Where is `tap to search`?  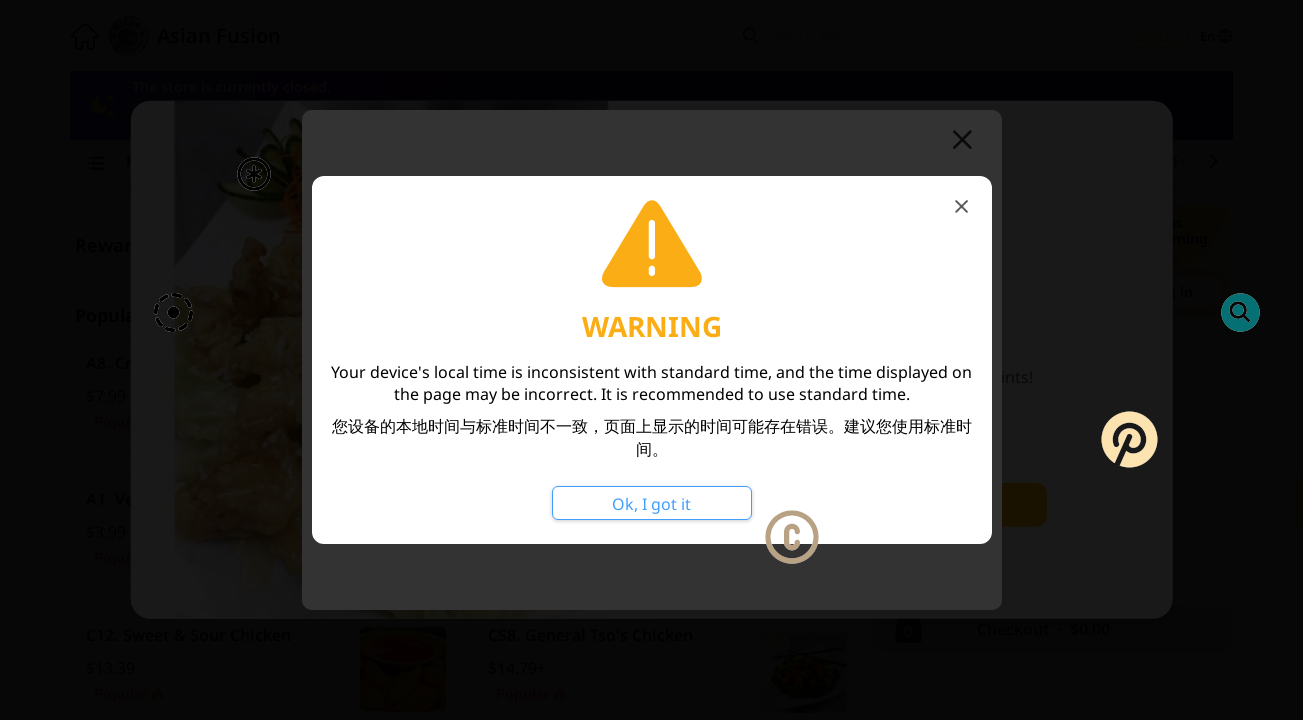
tap to search is located at coordinates (1240, 312).